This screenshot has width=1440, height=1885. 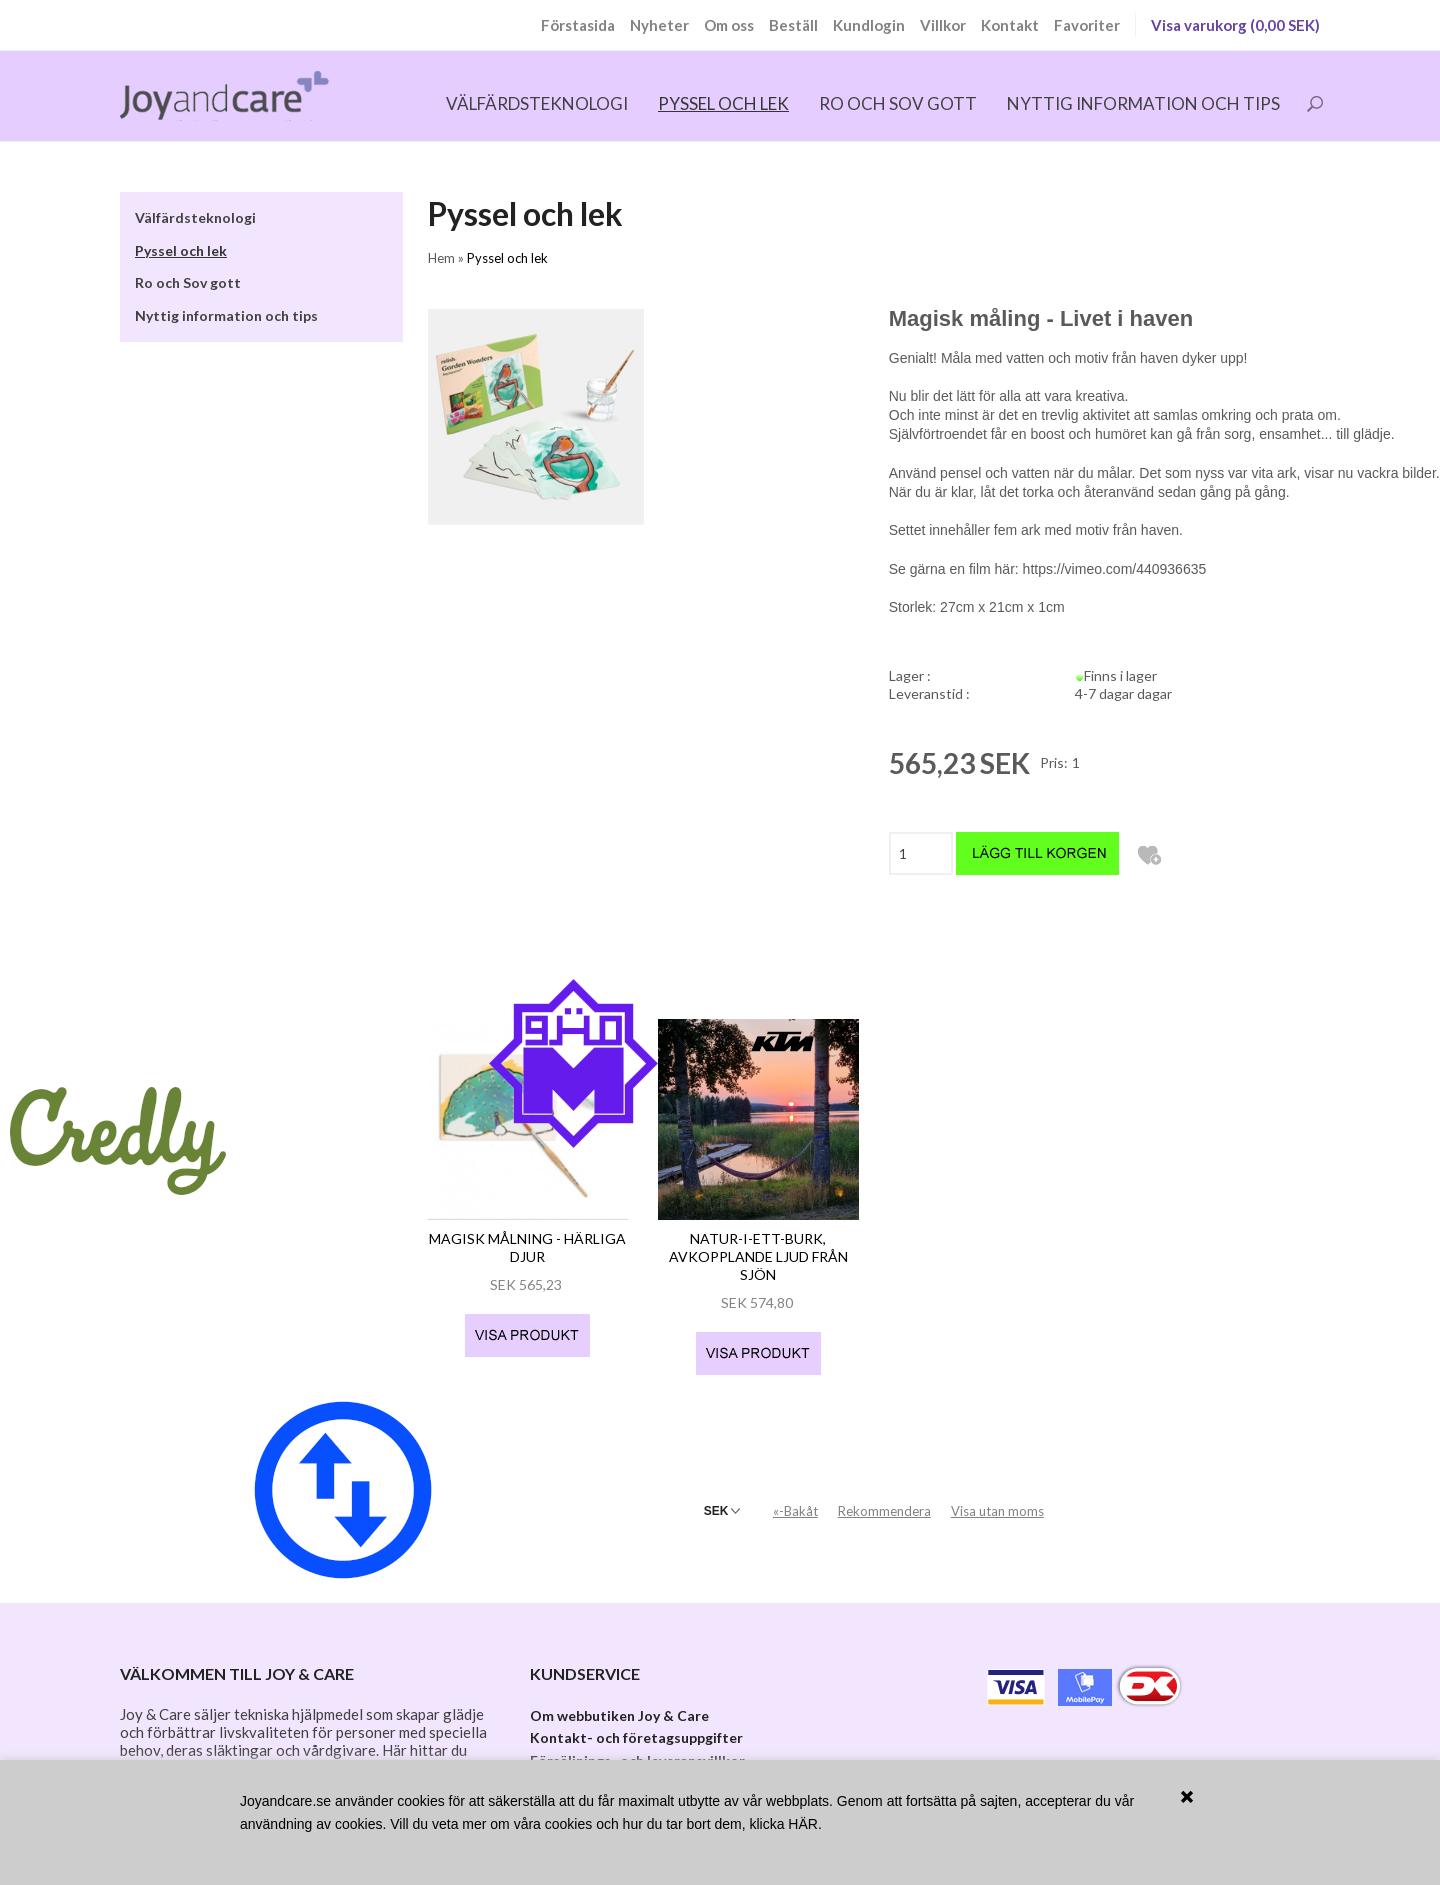 What do you see at coordinates (343, 1490) in the screenshot?
I see `swap or exchange currency` at bounding box center [343, 1490].